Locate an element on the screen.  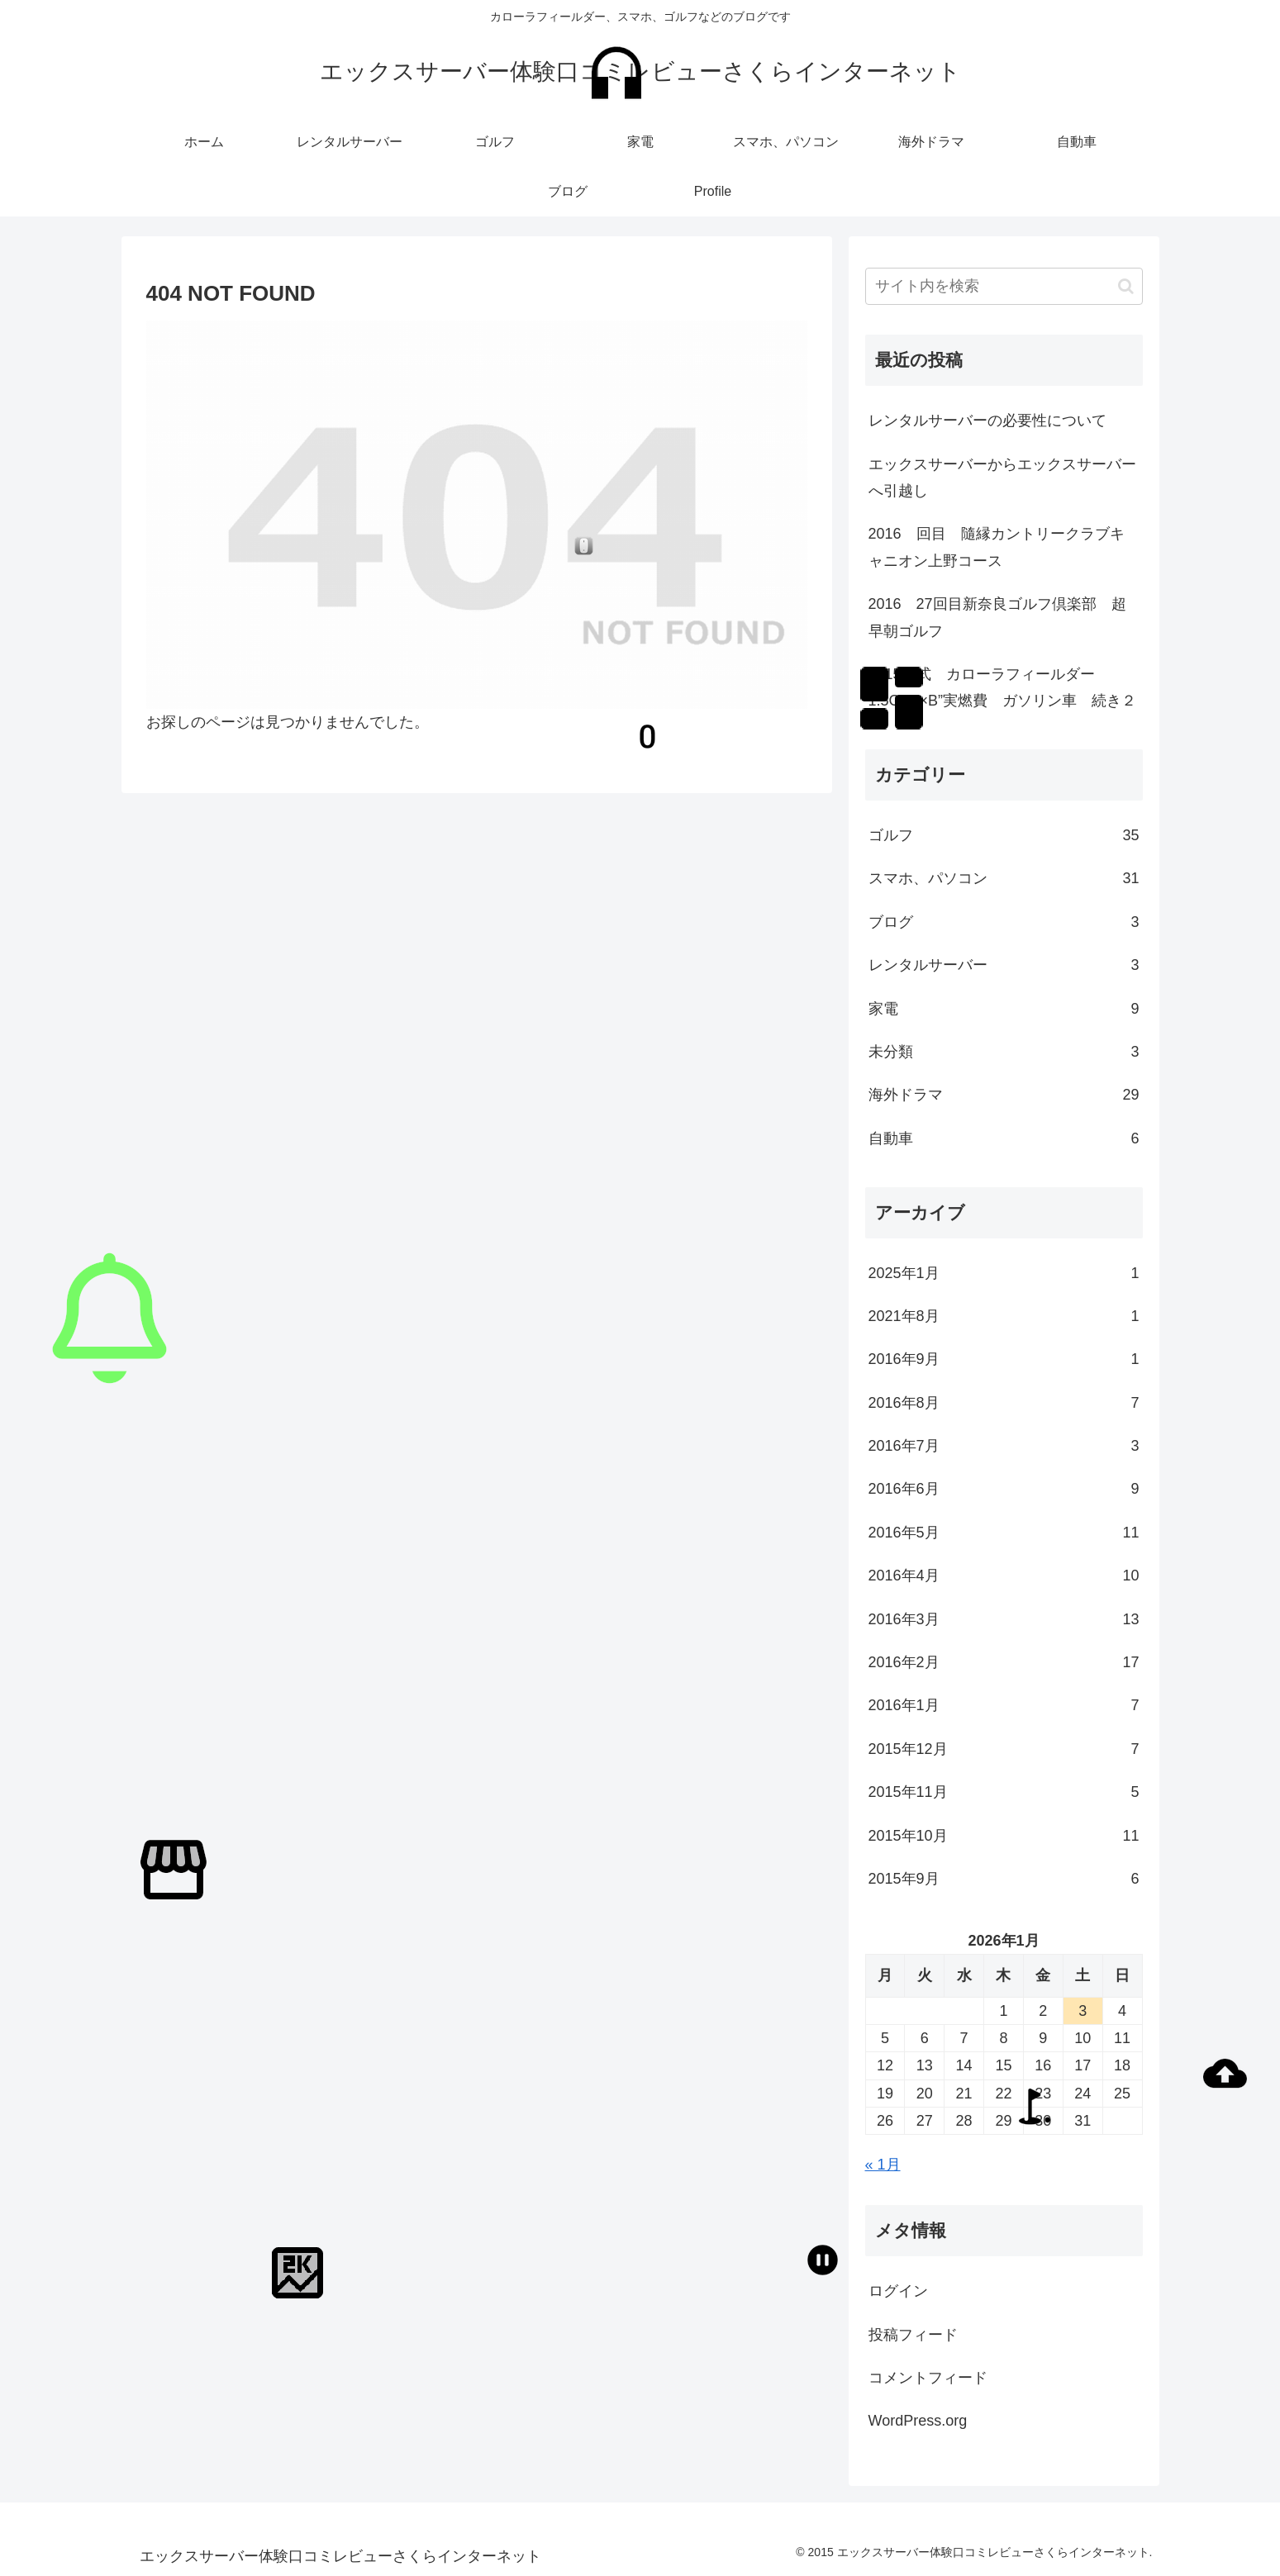
view notifications is located at coordinates (109, 1318).